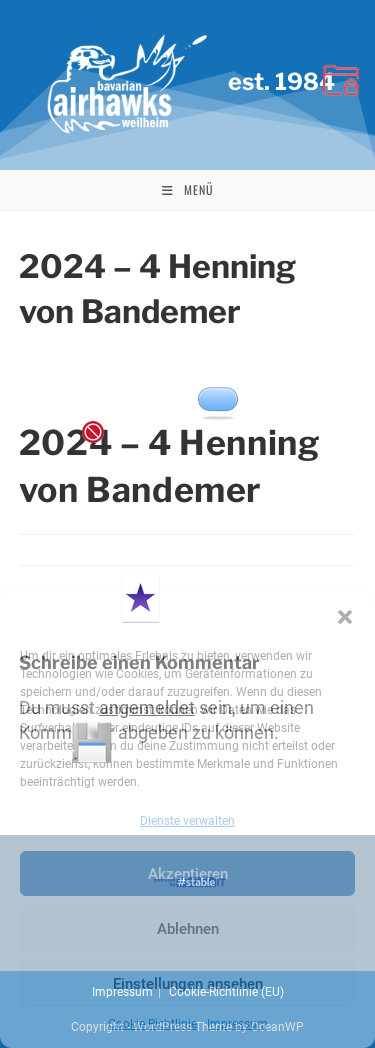 The width and height of the screenshot is (375, 1048). What do you see at coordinates (93, 432) in the screenshot?
I see `clear or delete text from an input field` at bounding box center [93, 432].